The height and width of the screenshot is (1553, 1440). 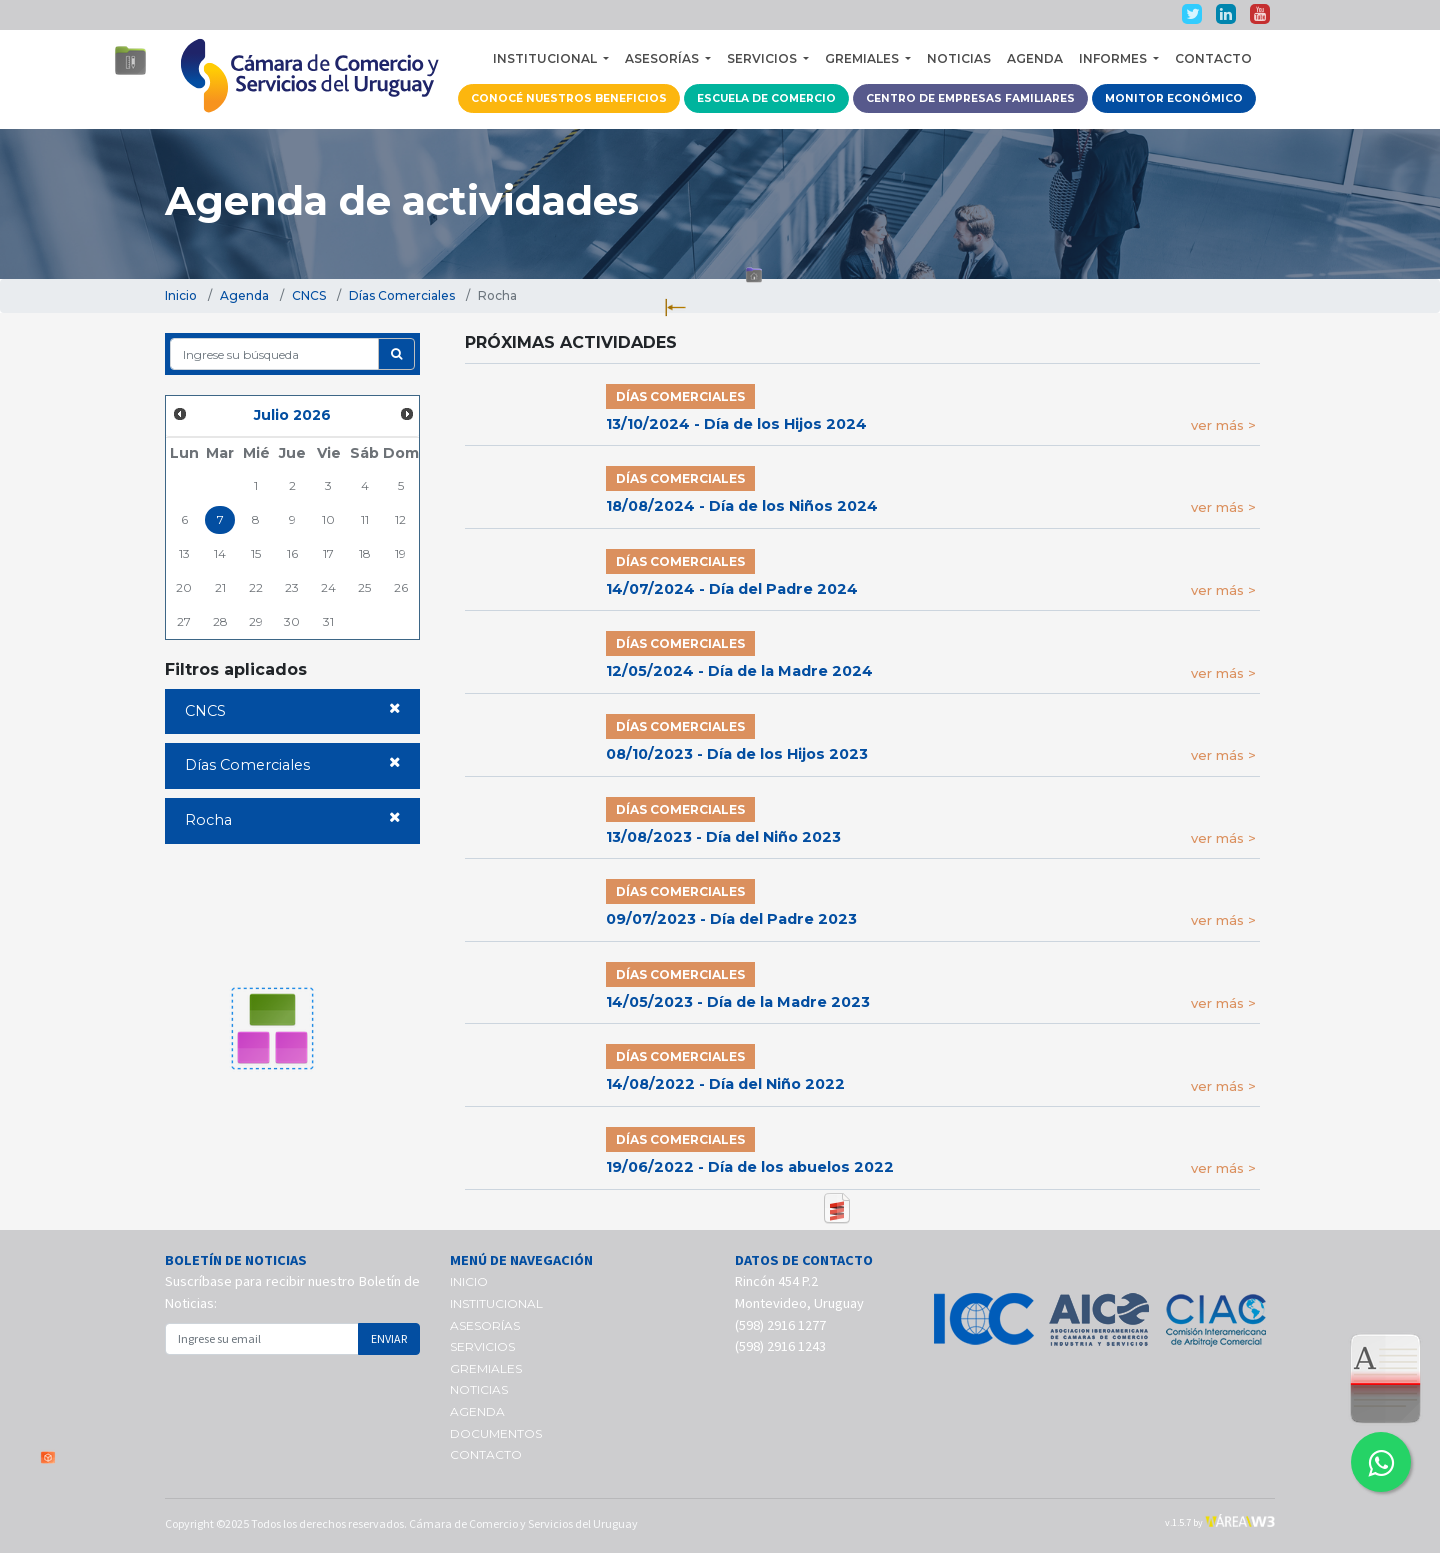 What do you see at coordinates (675, 307) in the screenshot?
I see `go to the first item in a list or sequence` at bounding box center [675, 307].